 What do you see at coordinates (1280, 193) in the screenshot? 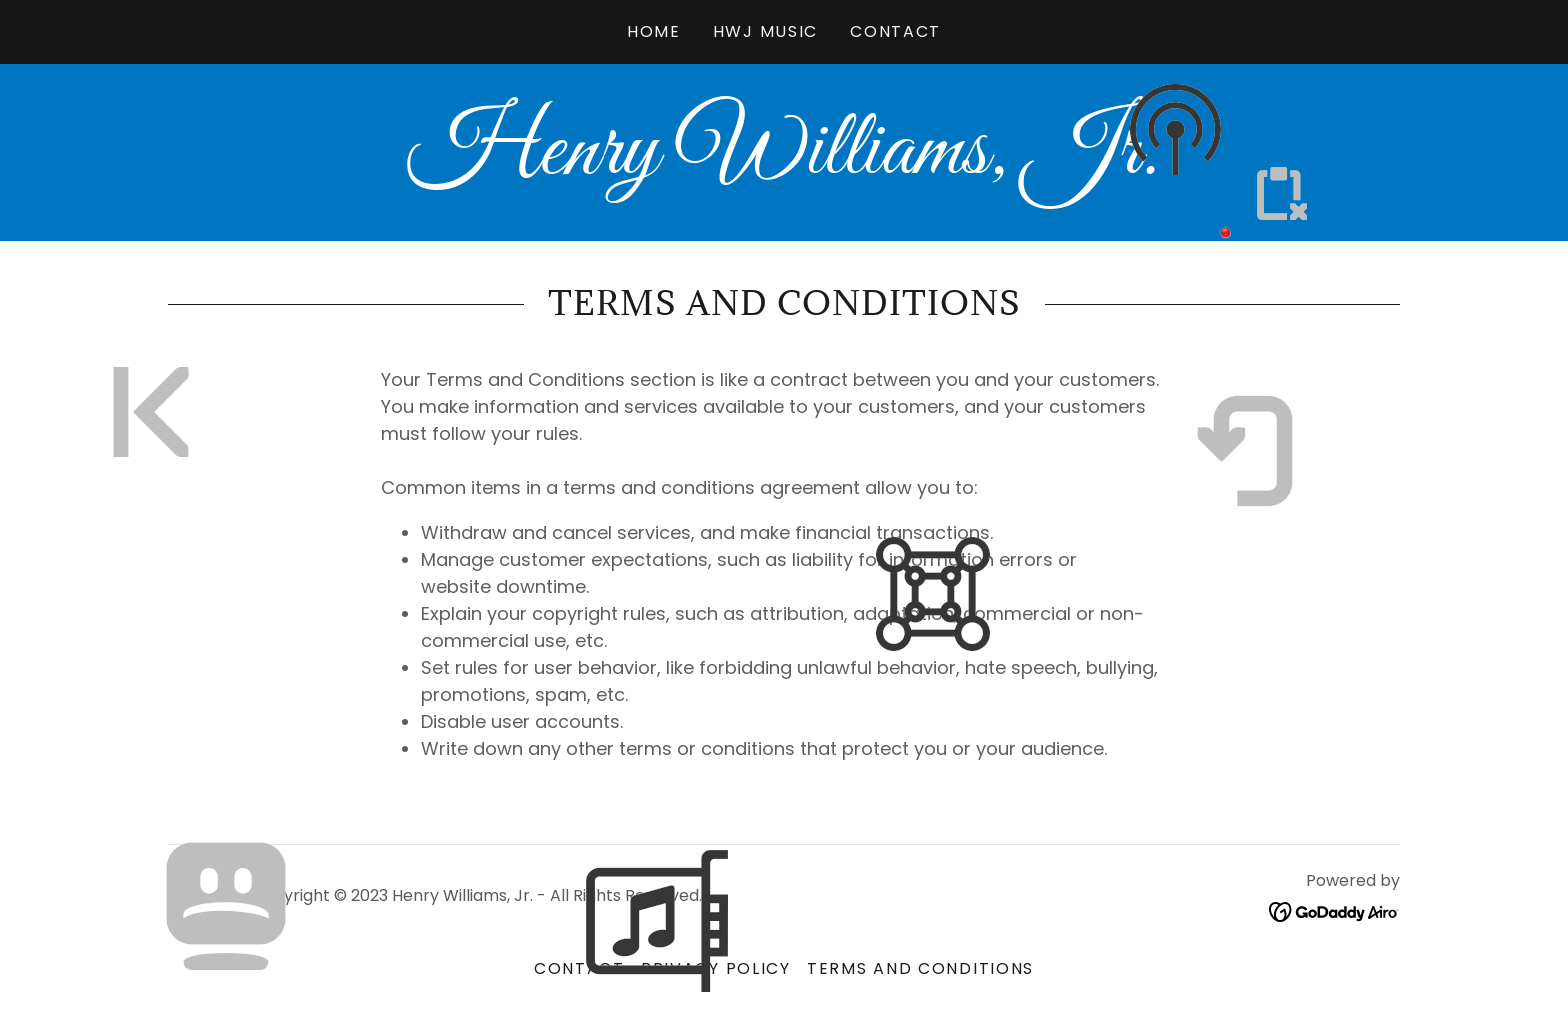
I see `indicates an overdue or expired task` at bounding box center [1280, 193].